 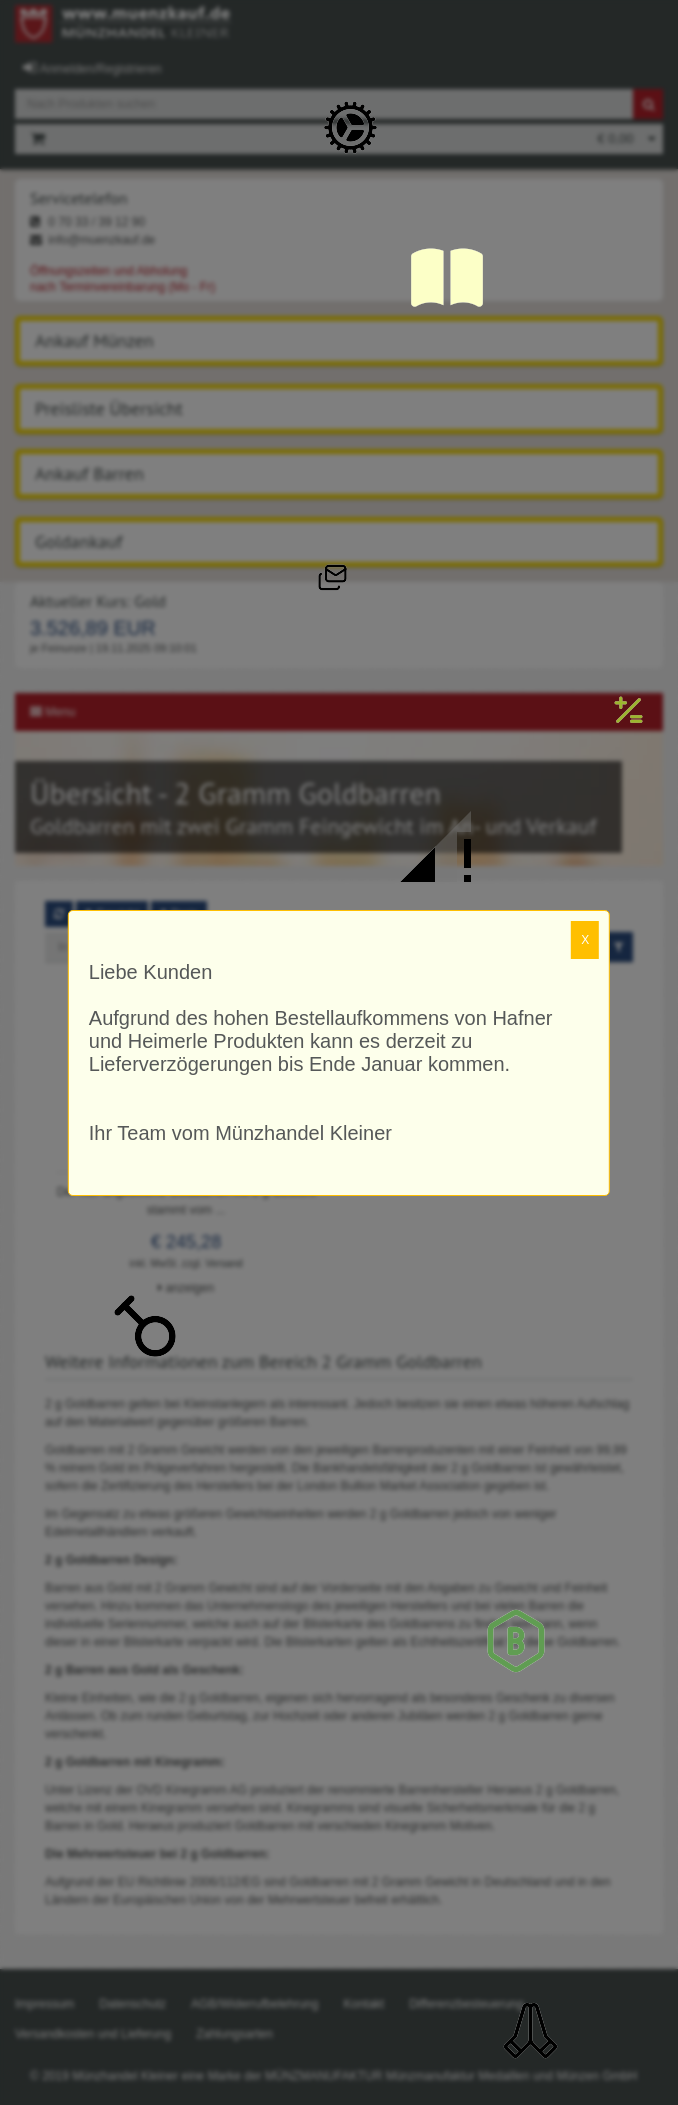 I want to click on indicates weak cellular signal with no internet connection, so click(x=435, y=846).